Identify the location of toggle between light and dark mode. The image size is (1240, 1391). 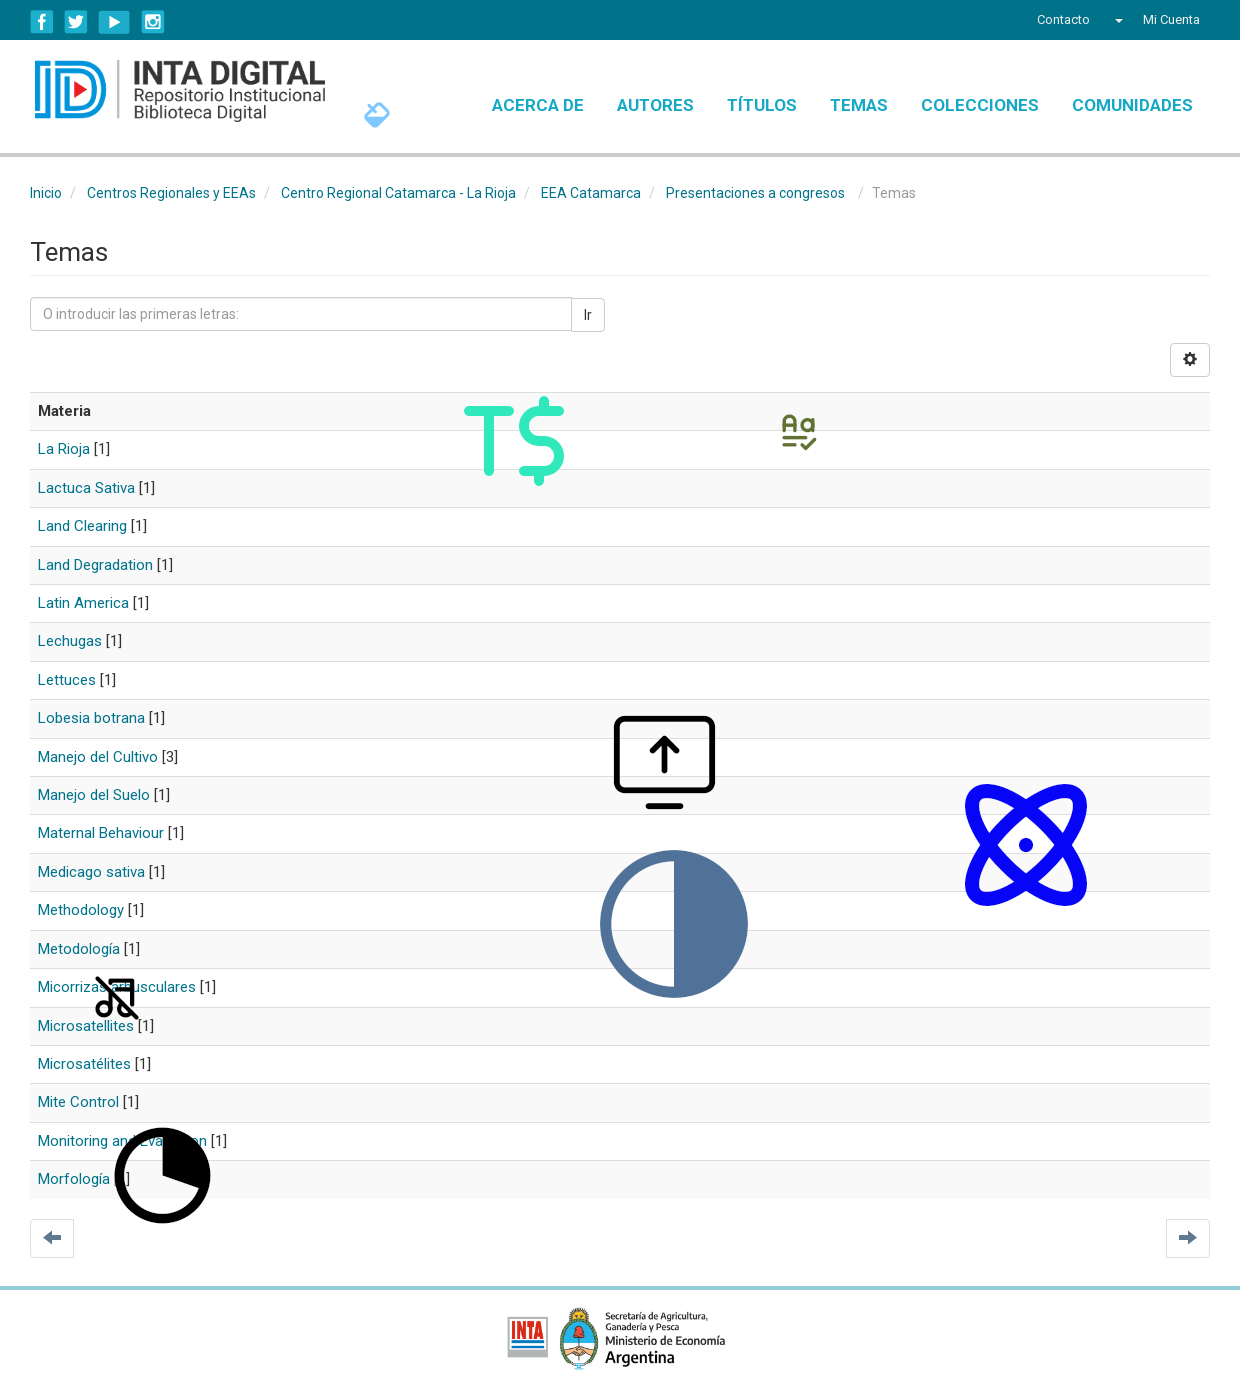
(674, 924).